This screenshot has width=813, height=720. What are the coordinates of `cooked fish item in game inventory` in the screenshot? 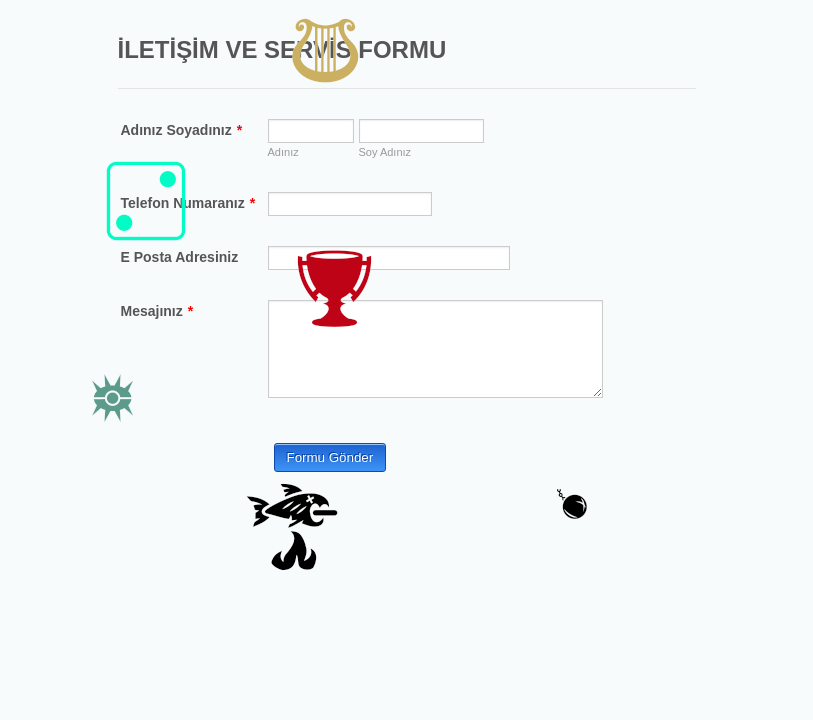 It's located at (292, 527).